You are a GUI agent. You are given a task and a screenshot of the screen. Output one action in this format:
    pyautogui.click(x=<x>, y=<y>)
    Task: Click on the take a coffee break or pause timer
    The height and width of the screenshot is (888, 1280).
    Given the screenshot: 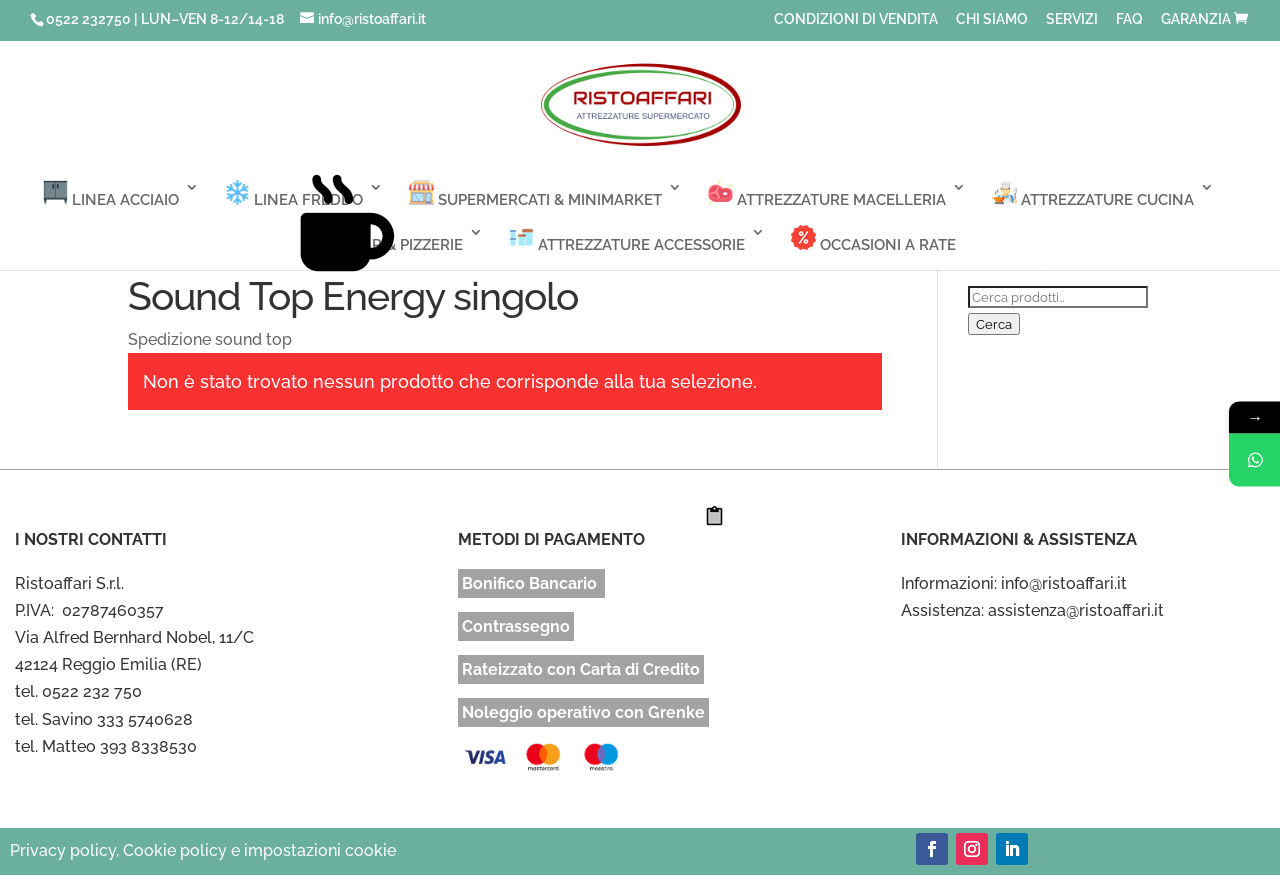 What is the action you would take?
    pyautogui.click(x=341, y=224)
    